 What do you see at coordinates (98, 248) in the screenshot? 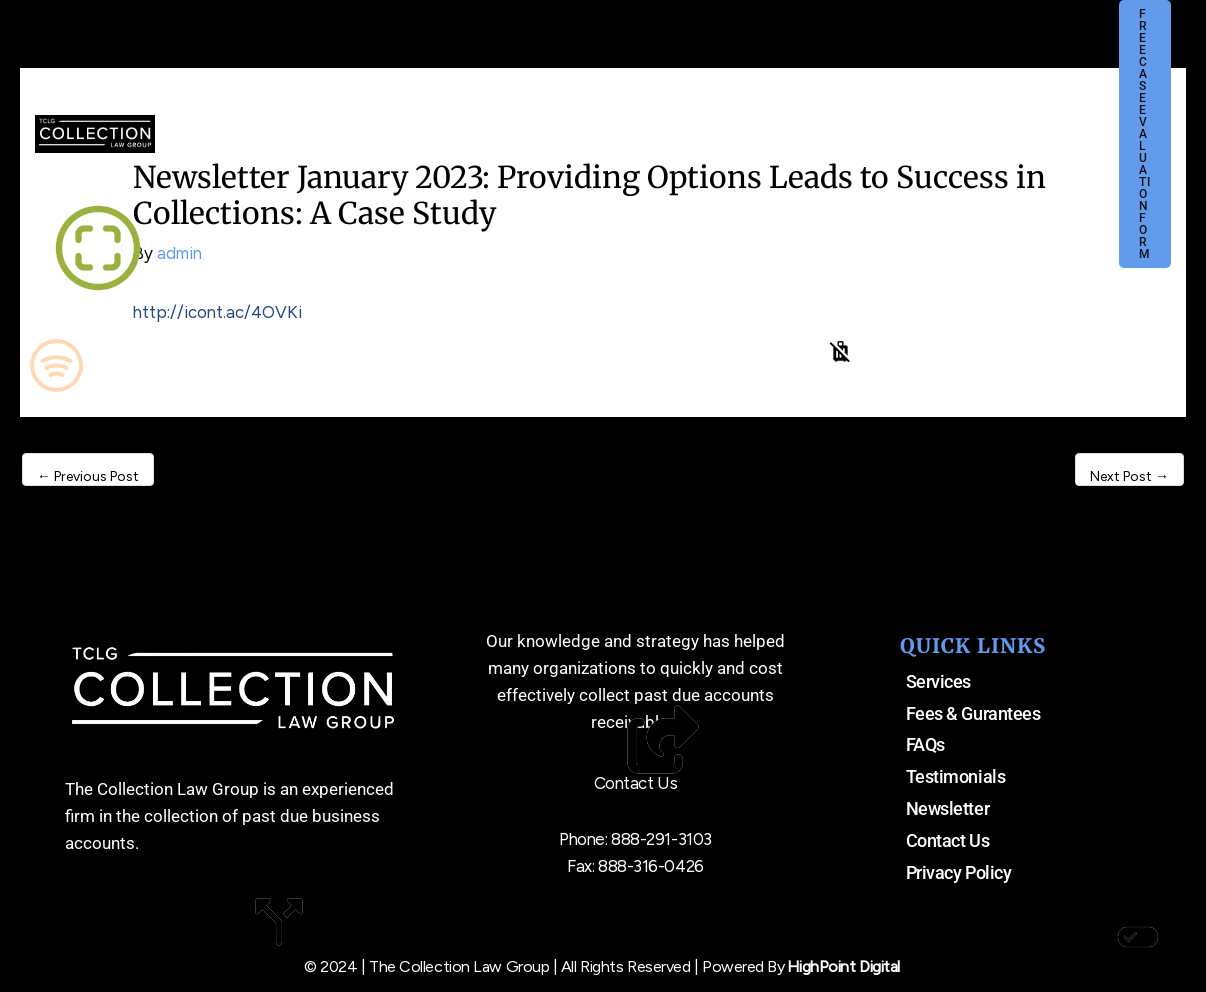
I see `tap to scan a QR code or barcode` at bounding box center [98, 248].